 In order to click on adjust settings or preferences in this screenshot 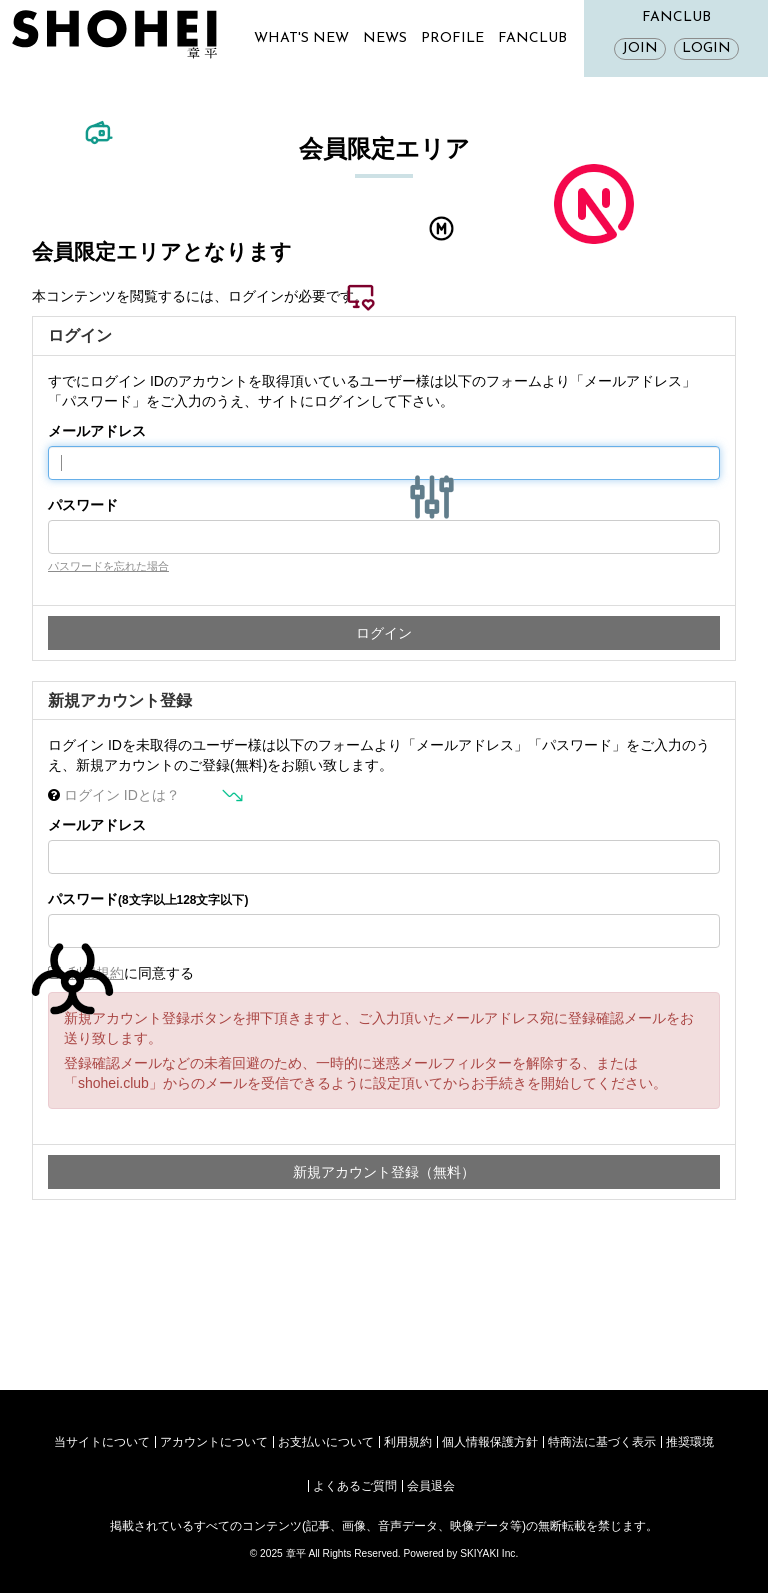, I will do `click(432, 497)`.